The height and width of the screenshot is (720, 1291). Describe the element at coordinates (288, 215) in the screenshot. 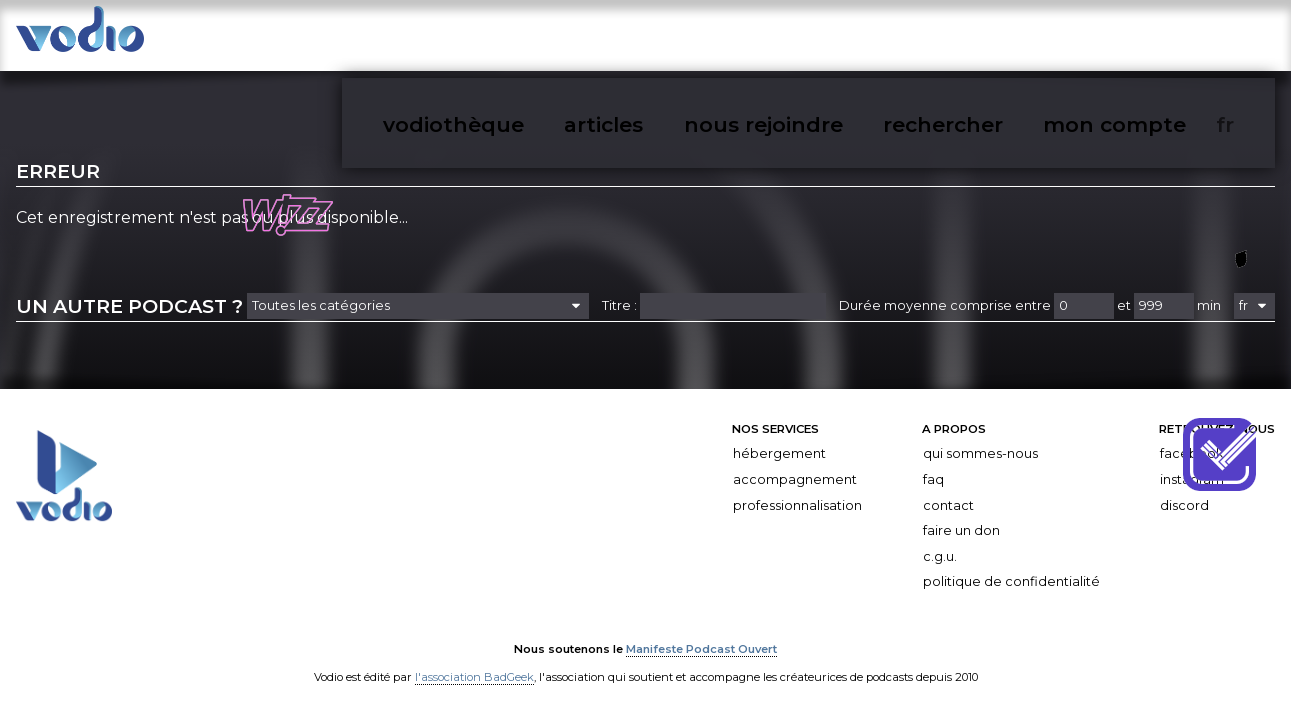

I see `visit the Wizz Air website or app` at that location.